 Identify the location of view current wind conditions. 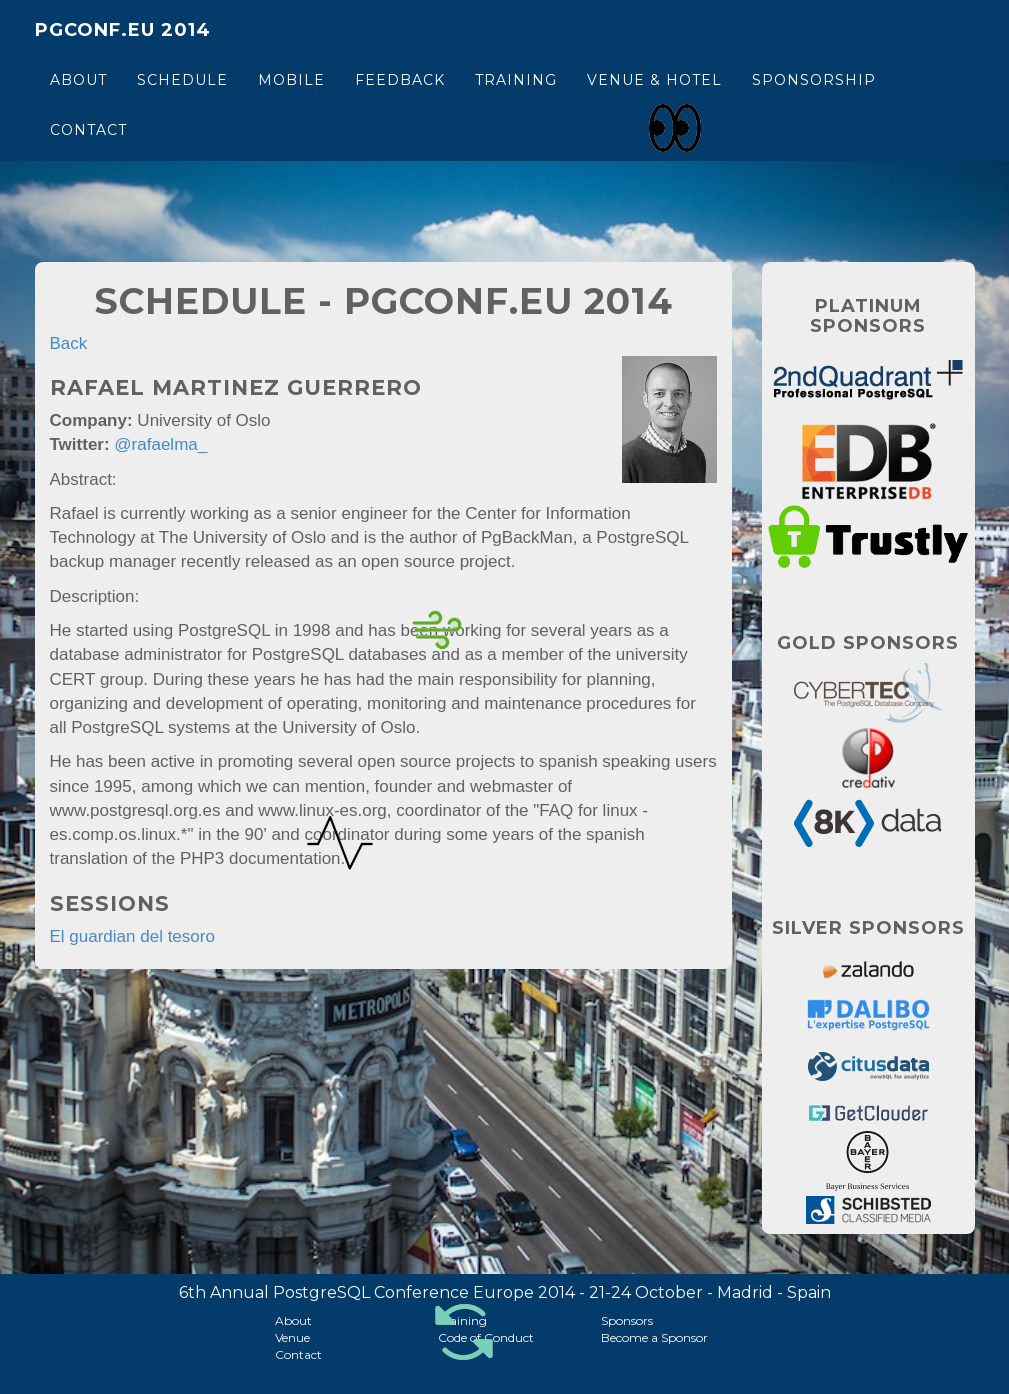
(437, 630).